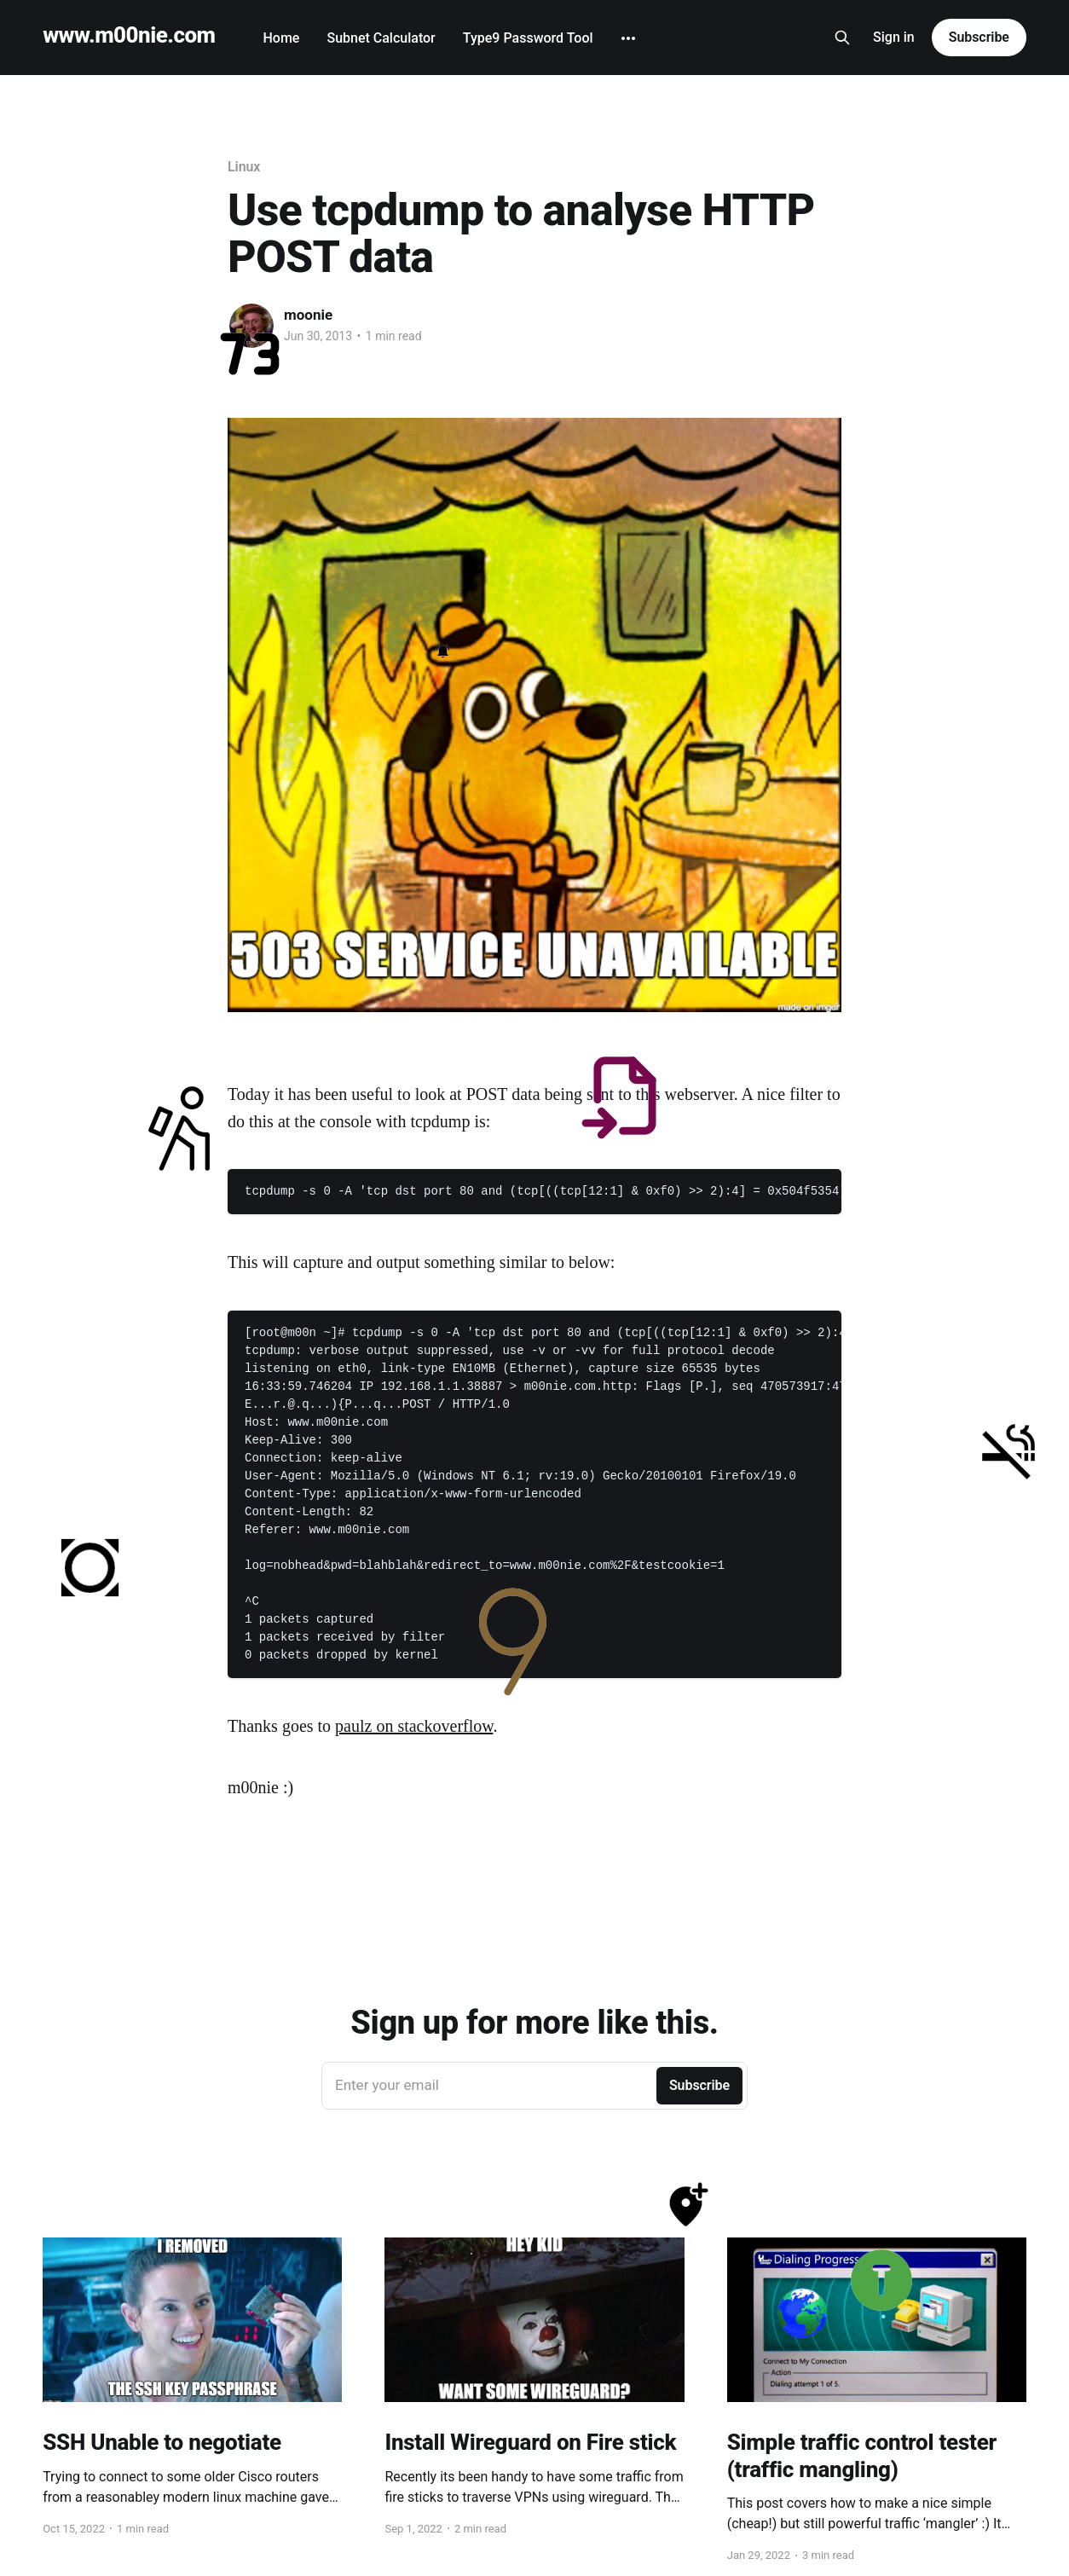  Describe the element at coordinates (442, 651) in the screenshot. I see `indicates active or incoming notifications` at that location.